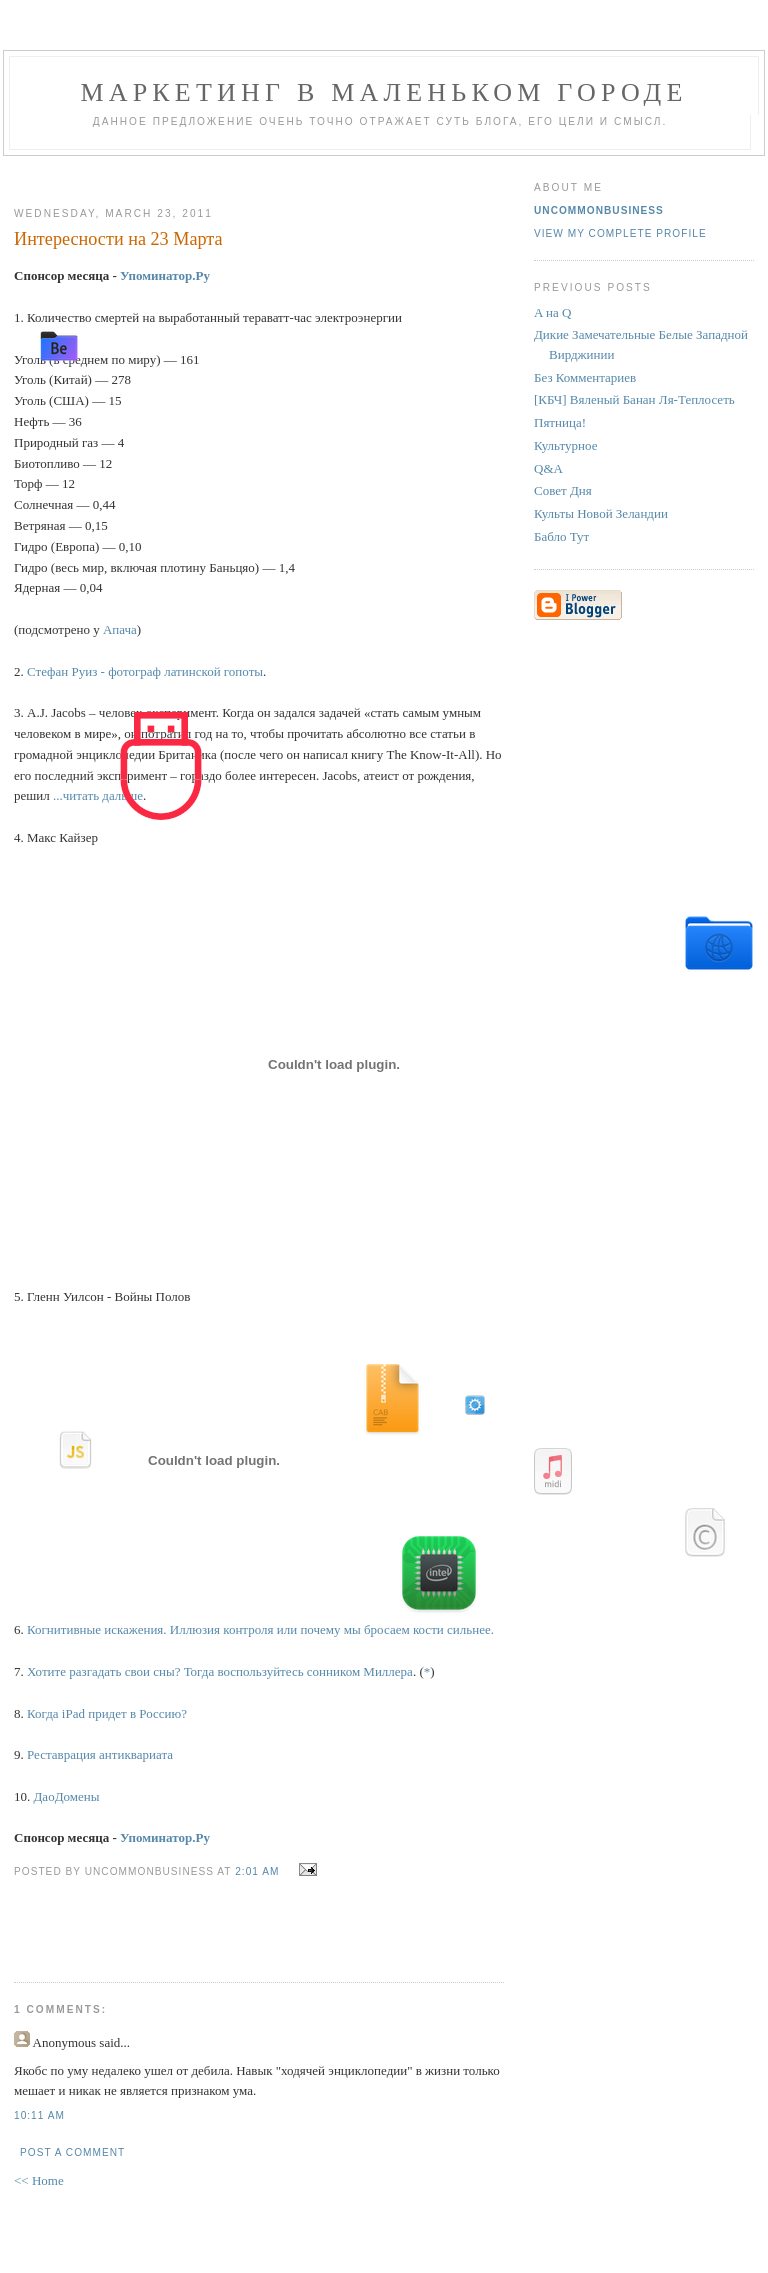 This screenshot has width=768, height=2273. What do you see at coordinates (705, 1532) in the screenshot?
I see `indicates a file with copyright protection` at bounding box center [705, 1532].